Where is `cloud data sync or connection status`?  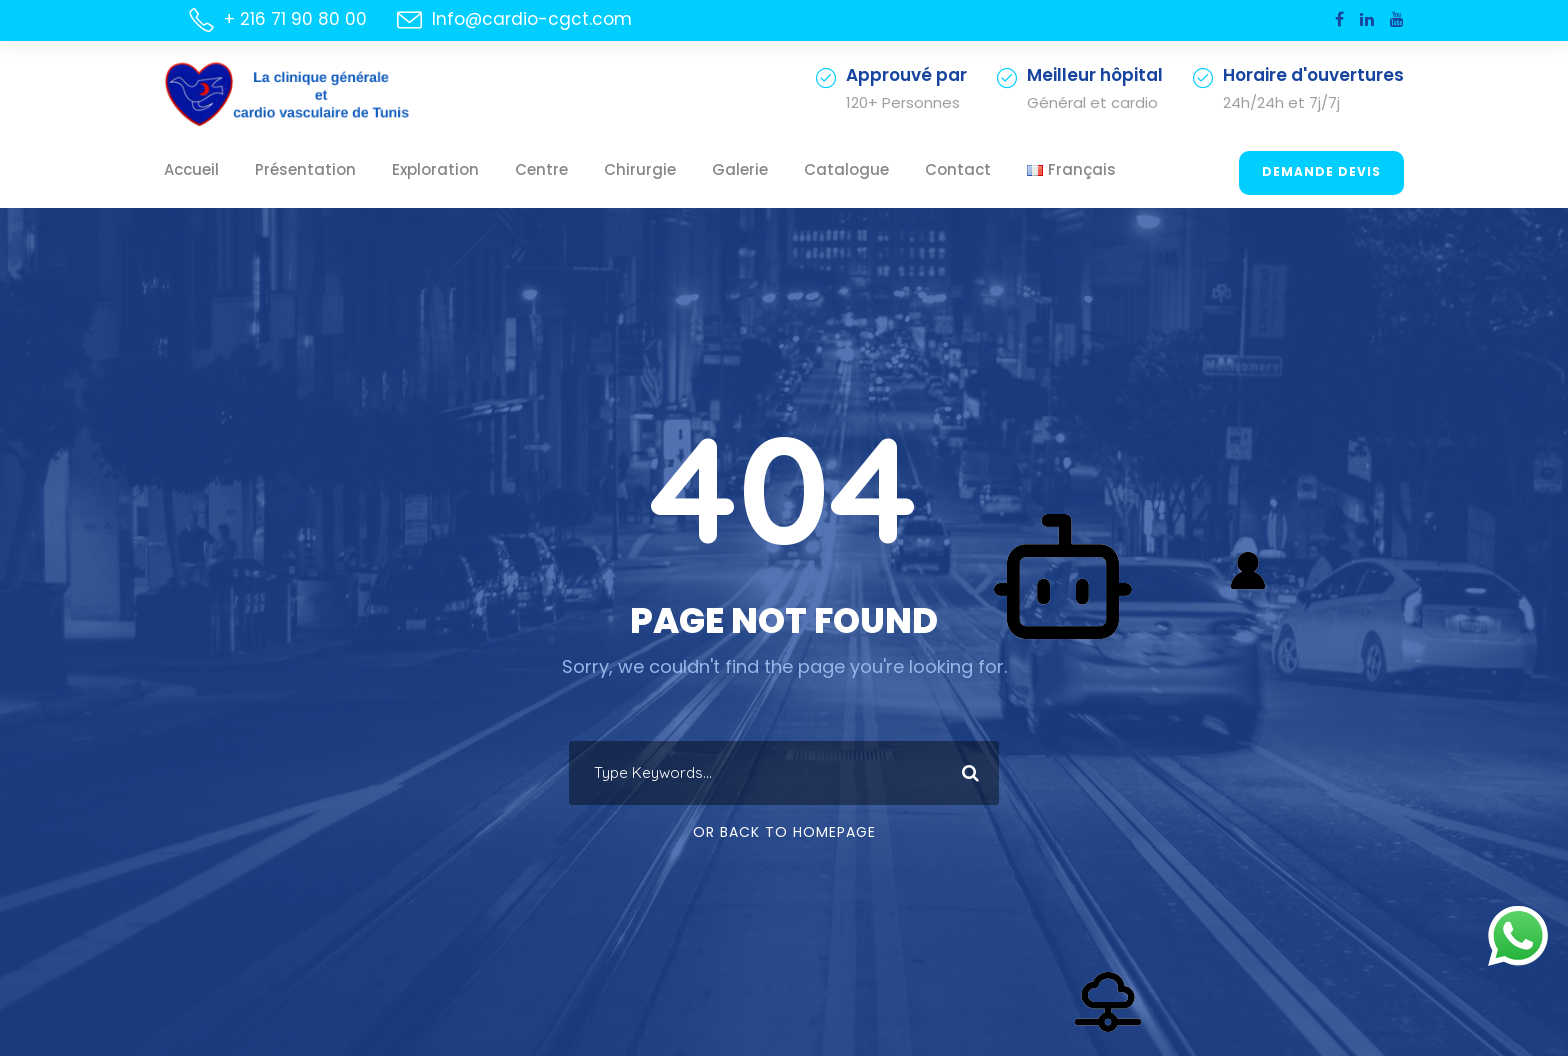 cloud data sync or connection status is located at coordinates (1108, 1002).